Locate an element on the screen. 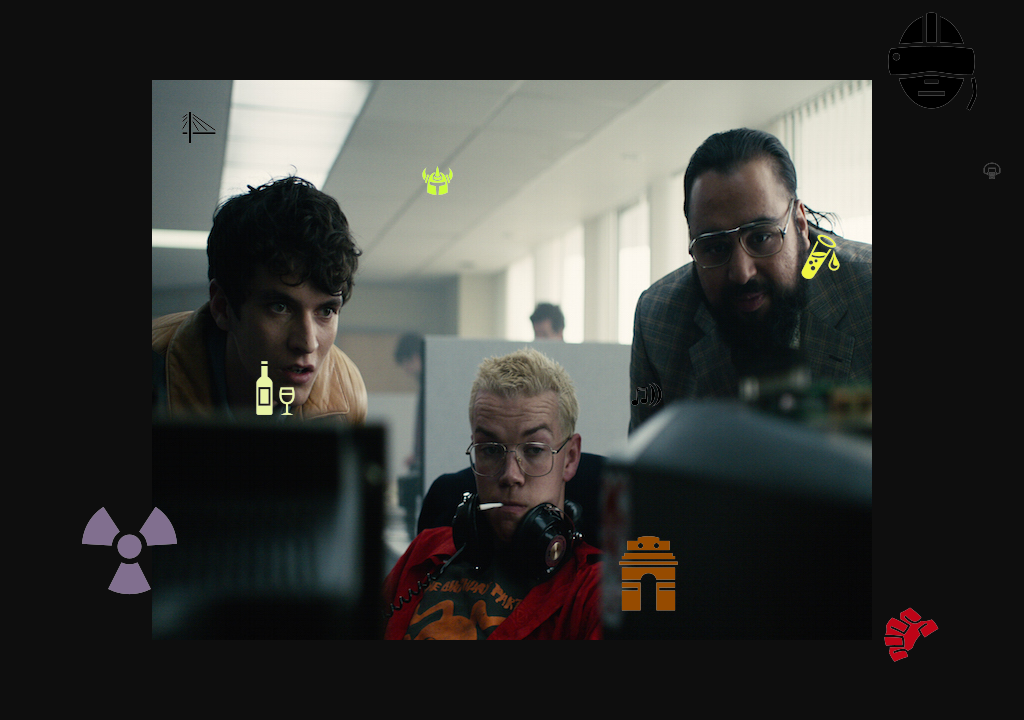 This screenshot has width=1024, height=720. access virtual reality settings or mode is located at coordinates (931, 60).